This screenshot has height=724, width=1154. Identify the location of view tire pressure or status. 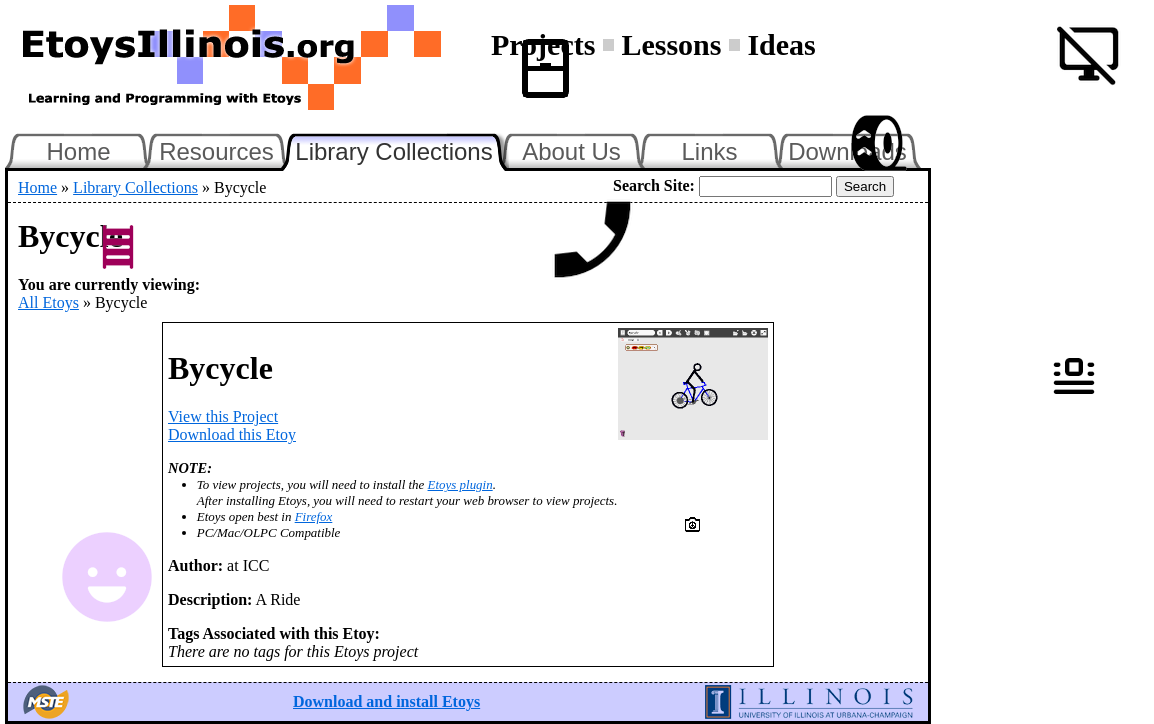
(877, 143).